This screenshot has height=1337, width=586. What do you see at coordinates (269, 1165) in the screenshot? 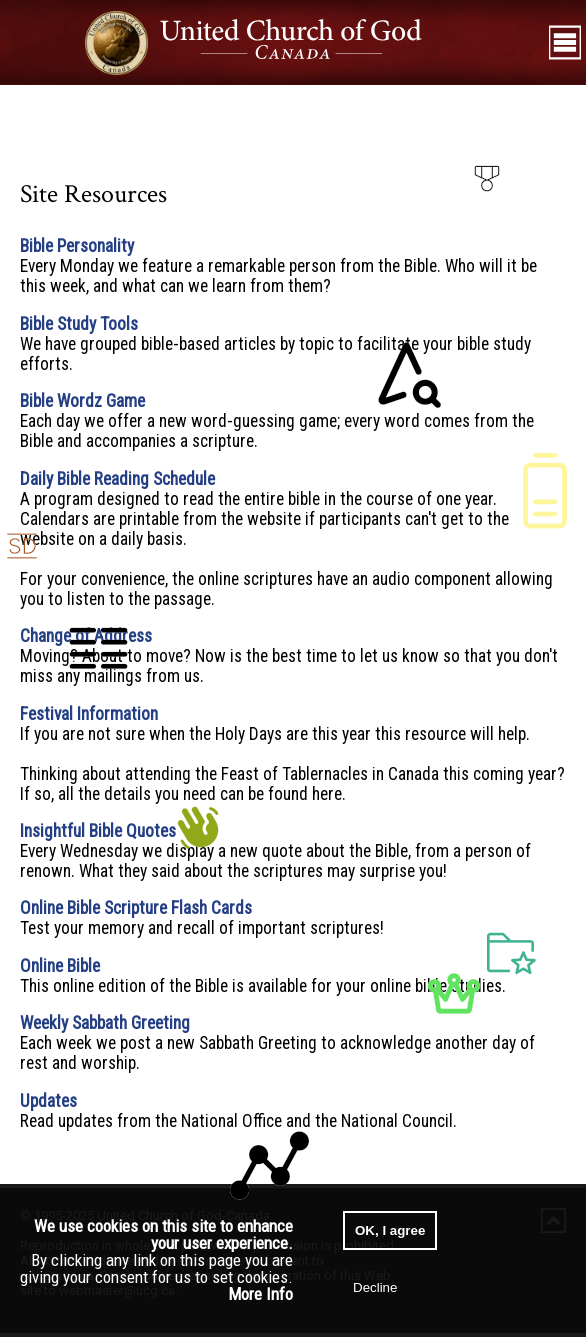
I see `view connected data points or analytics` at bounding box center [269, 1165].